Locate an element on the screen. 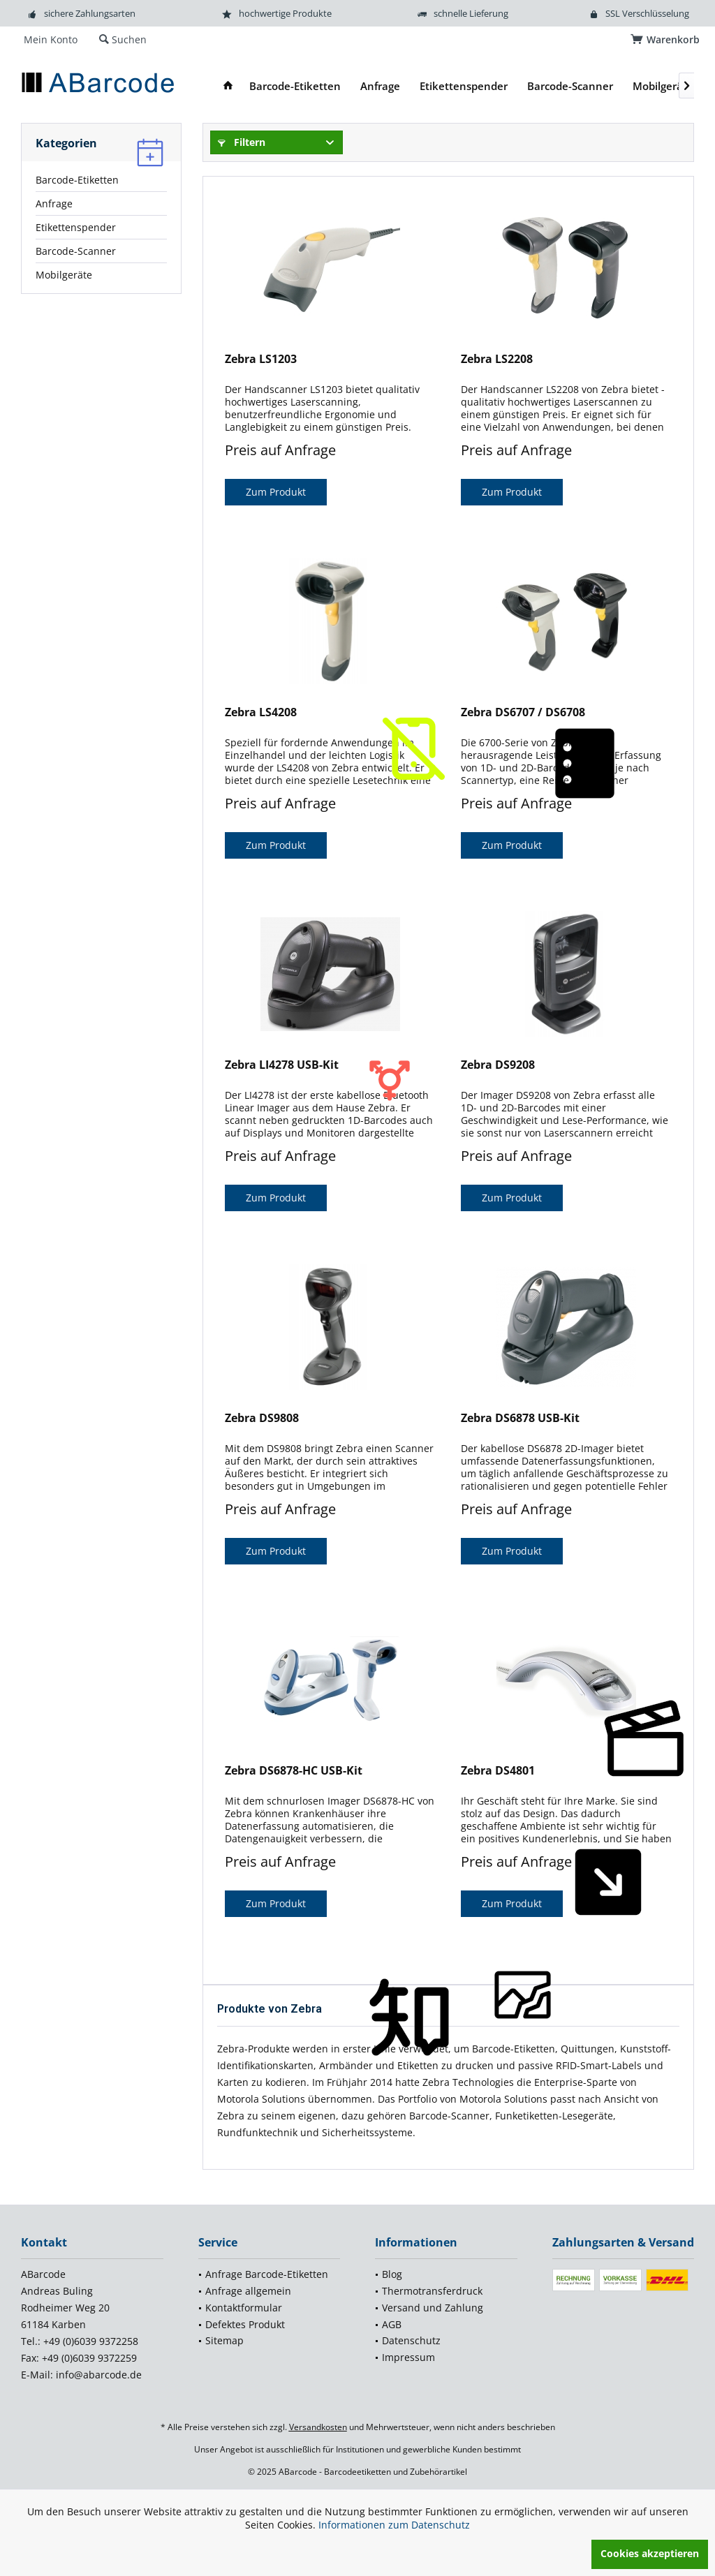 This screenshot has width=715, height=2576. open zhihu app is located at coordinates (410, 2017).